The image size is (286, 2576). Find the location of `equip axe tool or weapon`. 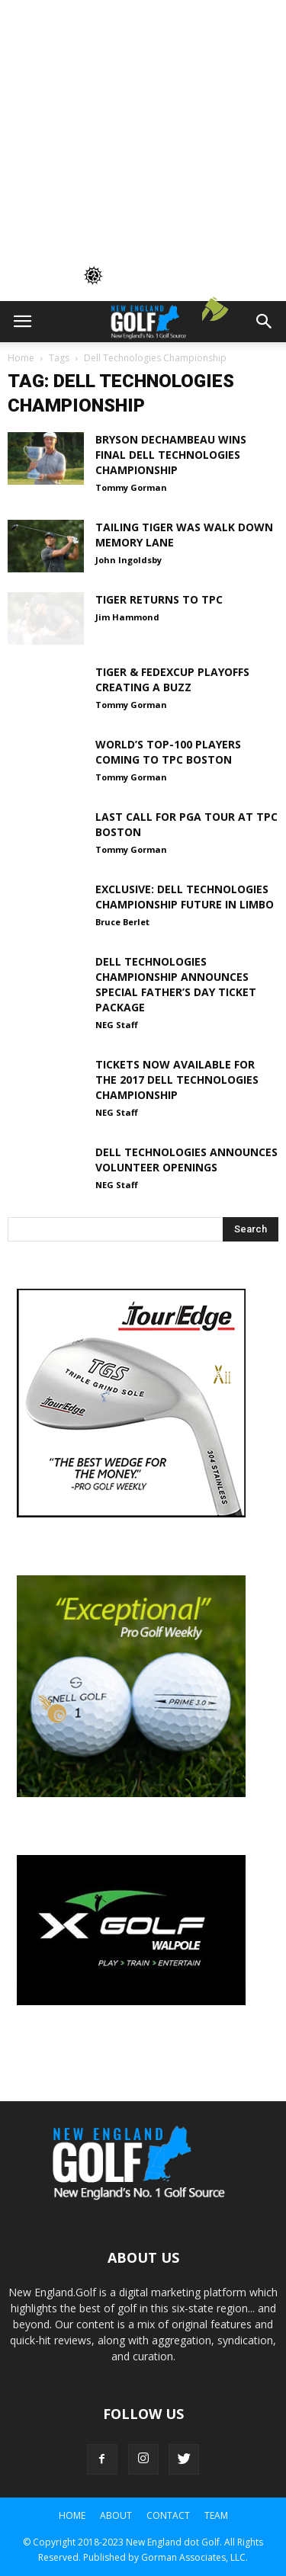

equip axe tool or weapon is located at coordinates (215, 309).